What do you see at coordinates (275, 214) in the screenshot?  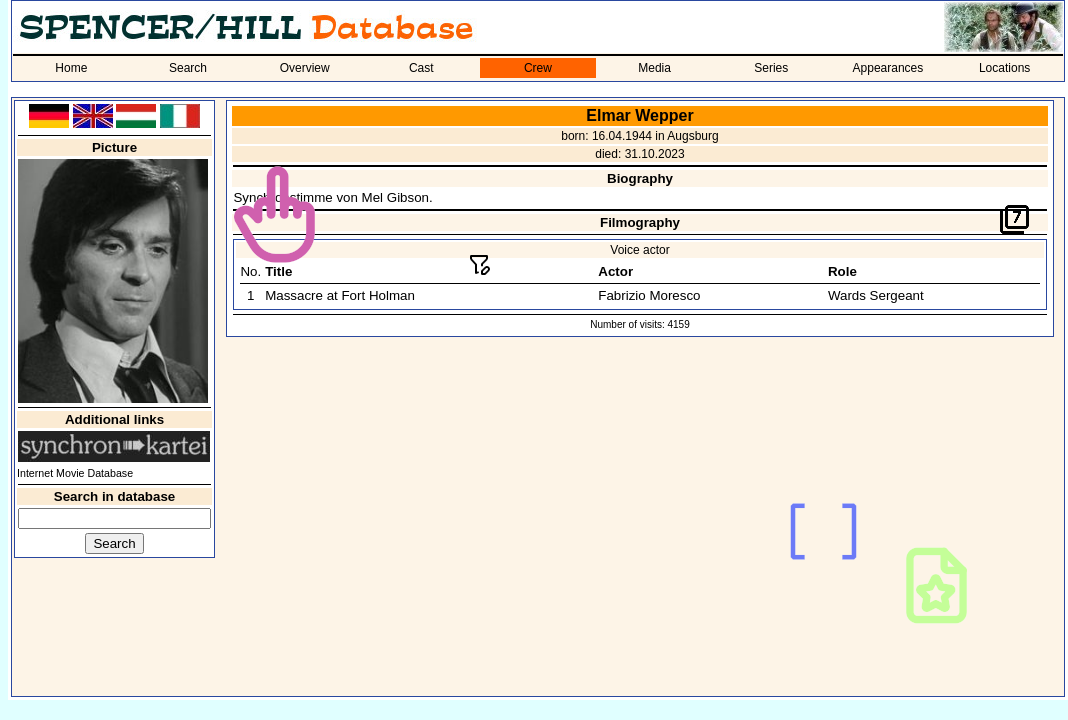 I see `send an offensive gesture or reaction` at bounding box center [275, 214].